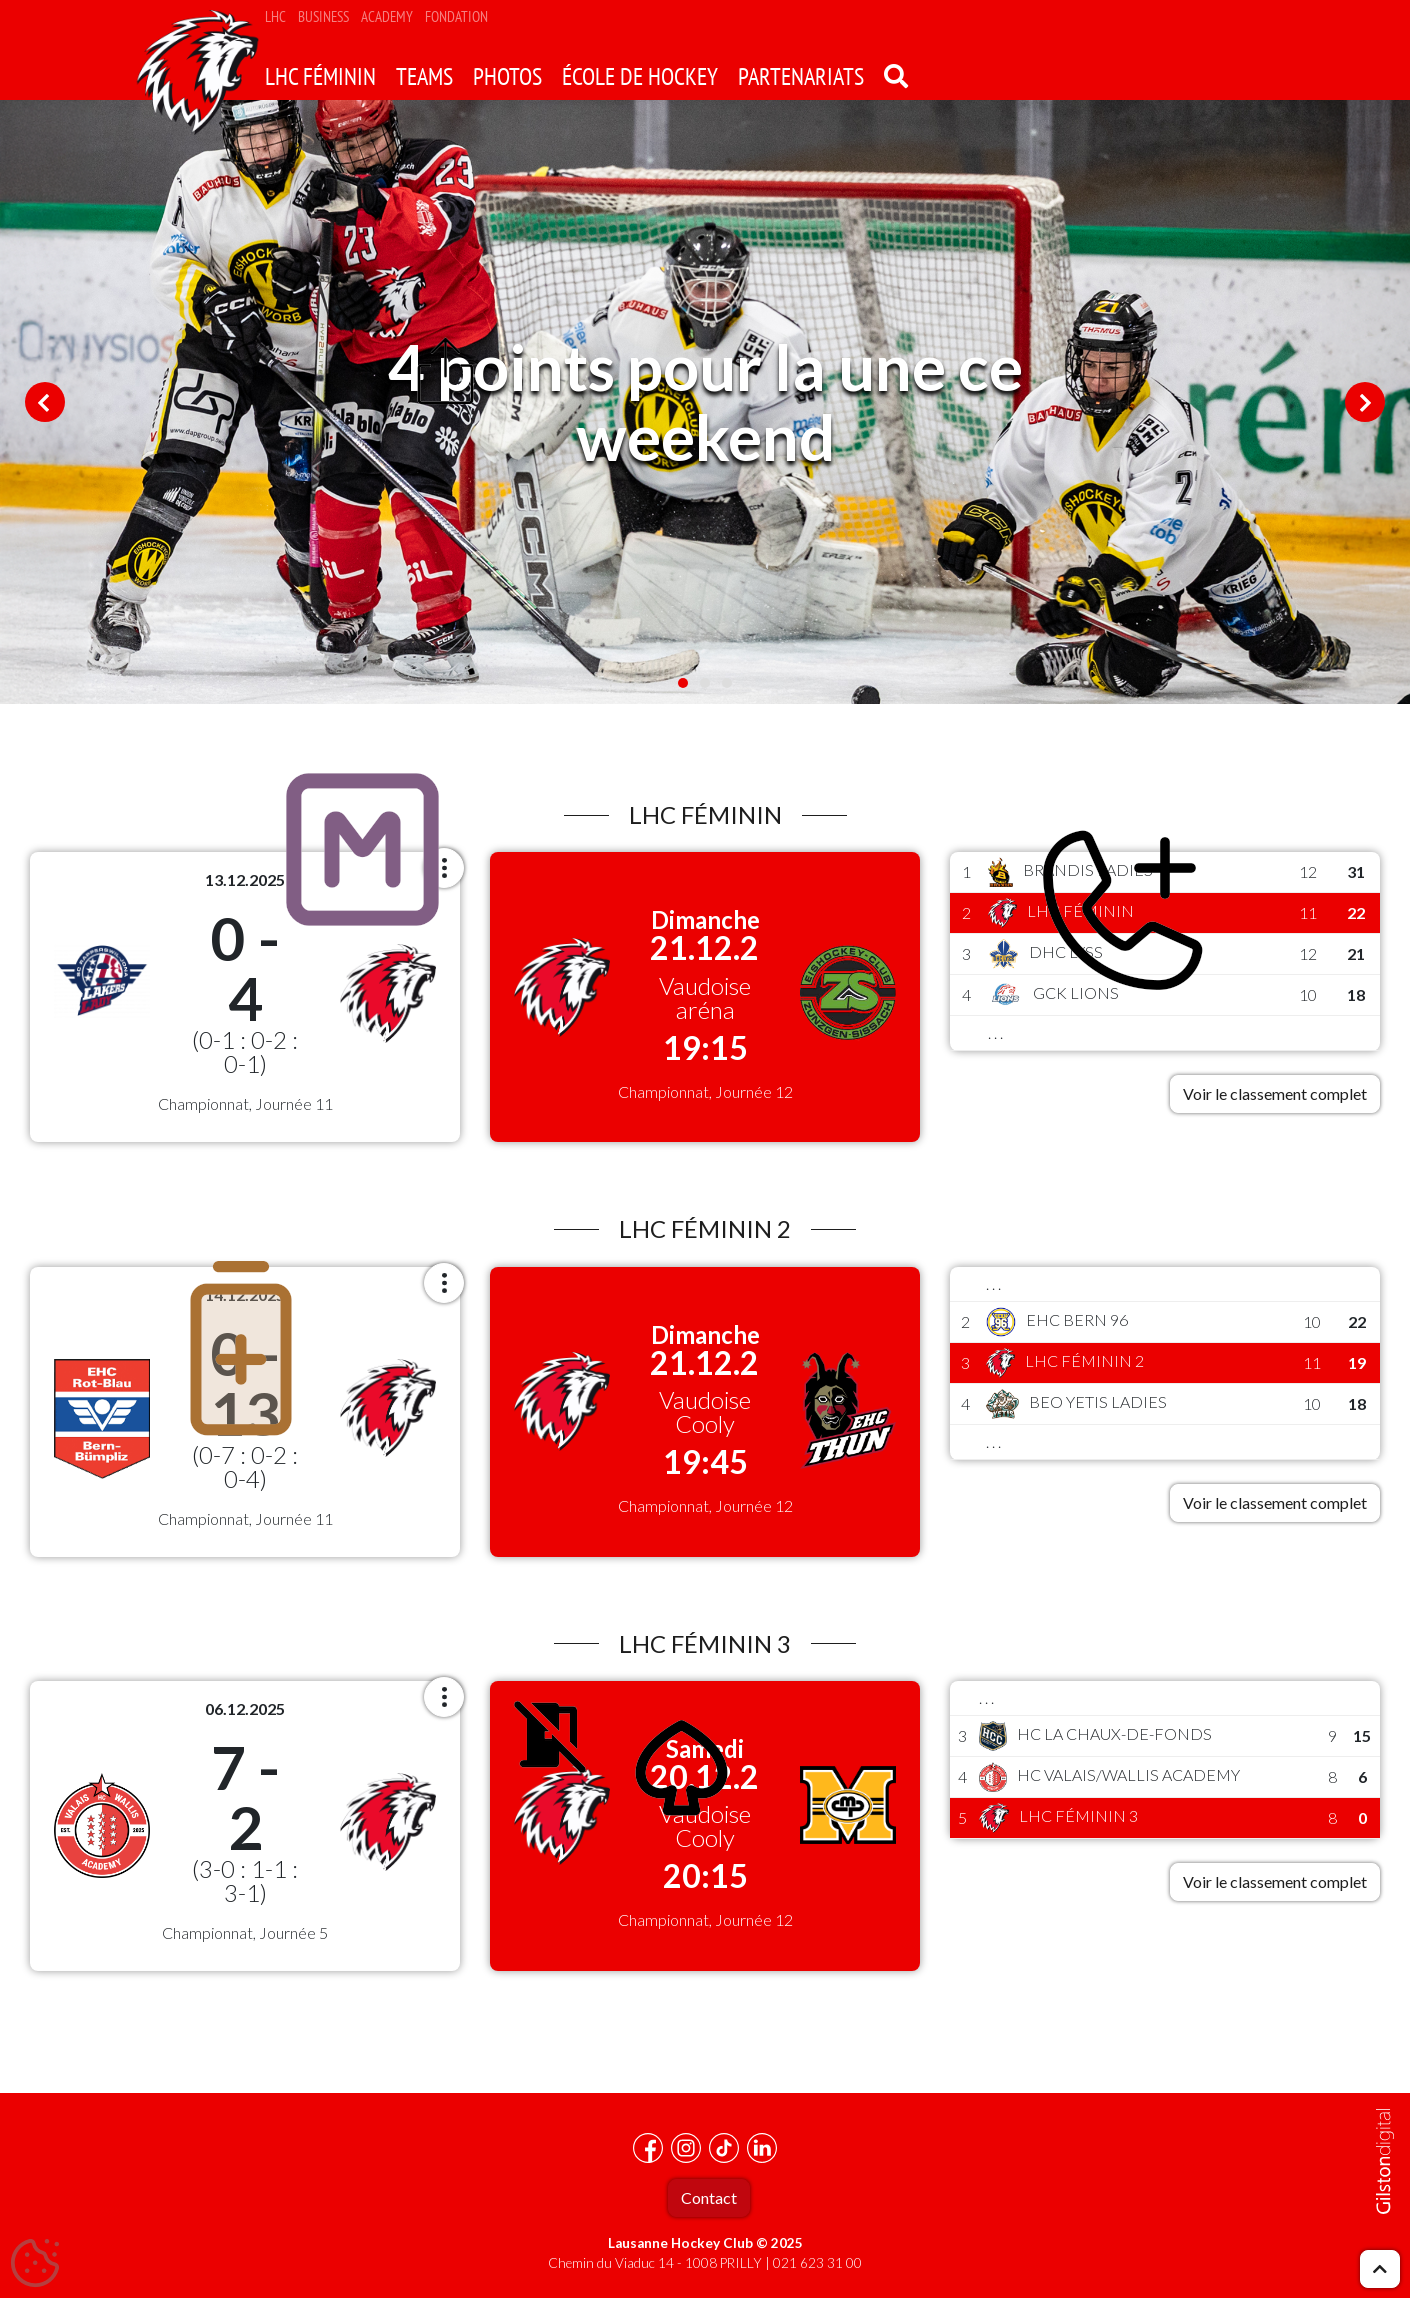 This screenshot has width=1410, height=2298. Describe the element at coordinates (1126, 907) in the screenshot. I see `add a new contact` at that location.